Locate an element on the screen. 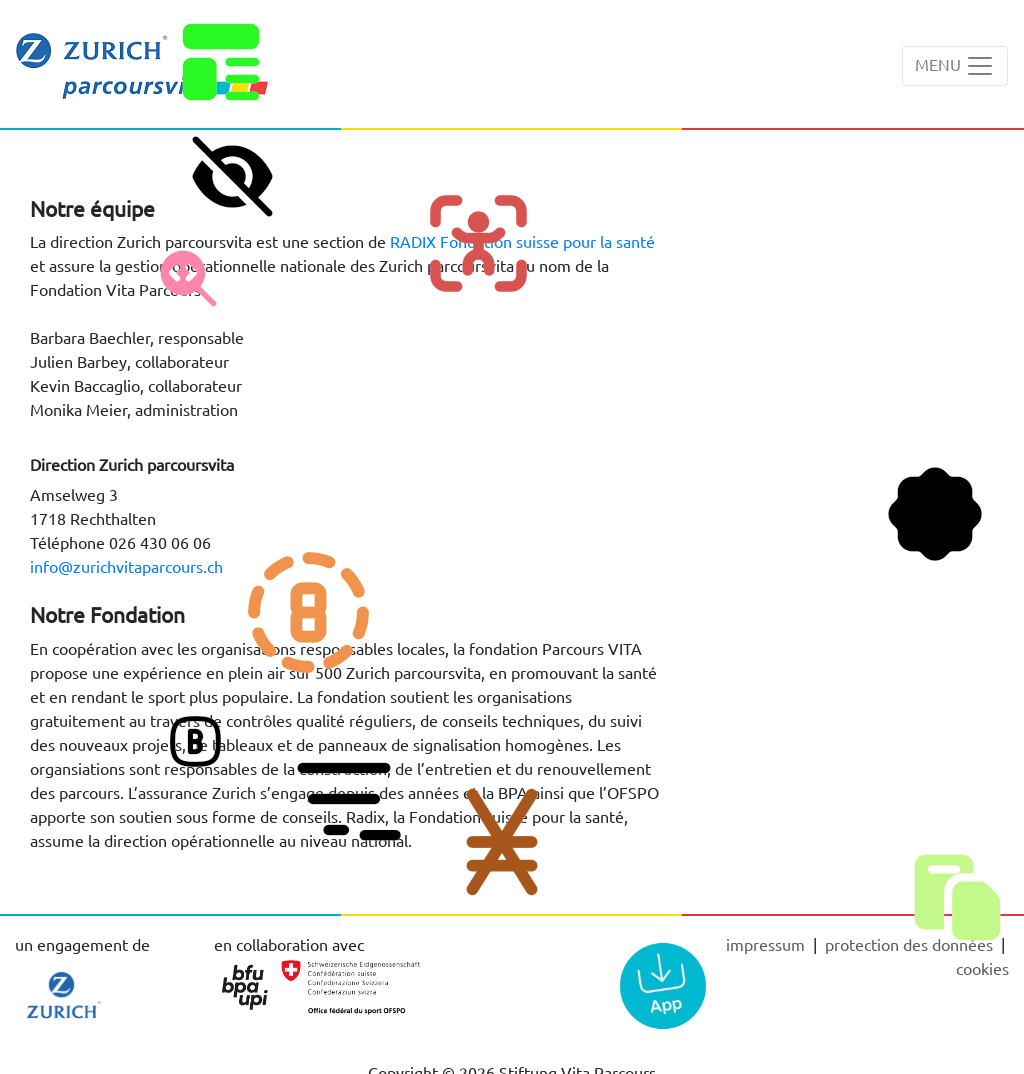 Image resolution: width=1024 pixels, height=1074 pixels. paste copied content from clipboard is located at coordinates (957, 897).